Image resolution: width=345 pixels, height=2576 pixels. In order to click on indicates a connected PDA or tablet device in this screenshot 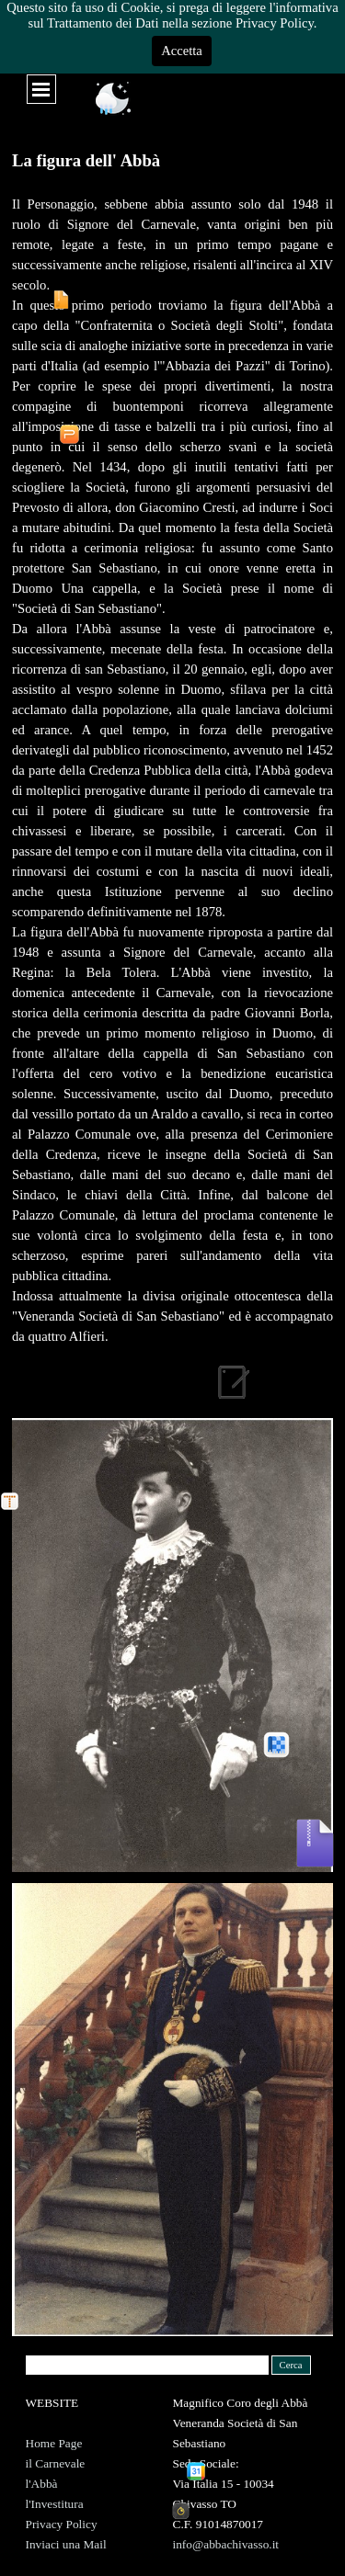, I will do `click(232, 1381)`.